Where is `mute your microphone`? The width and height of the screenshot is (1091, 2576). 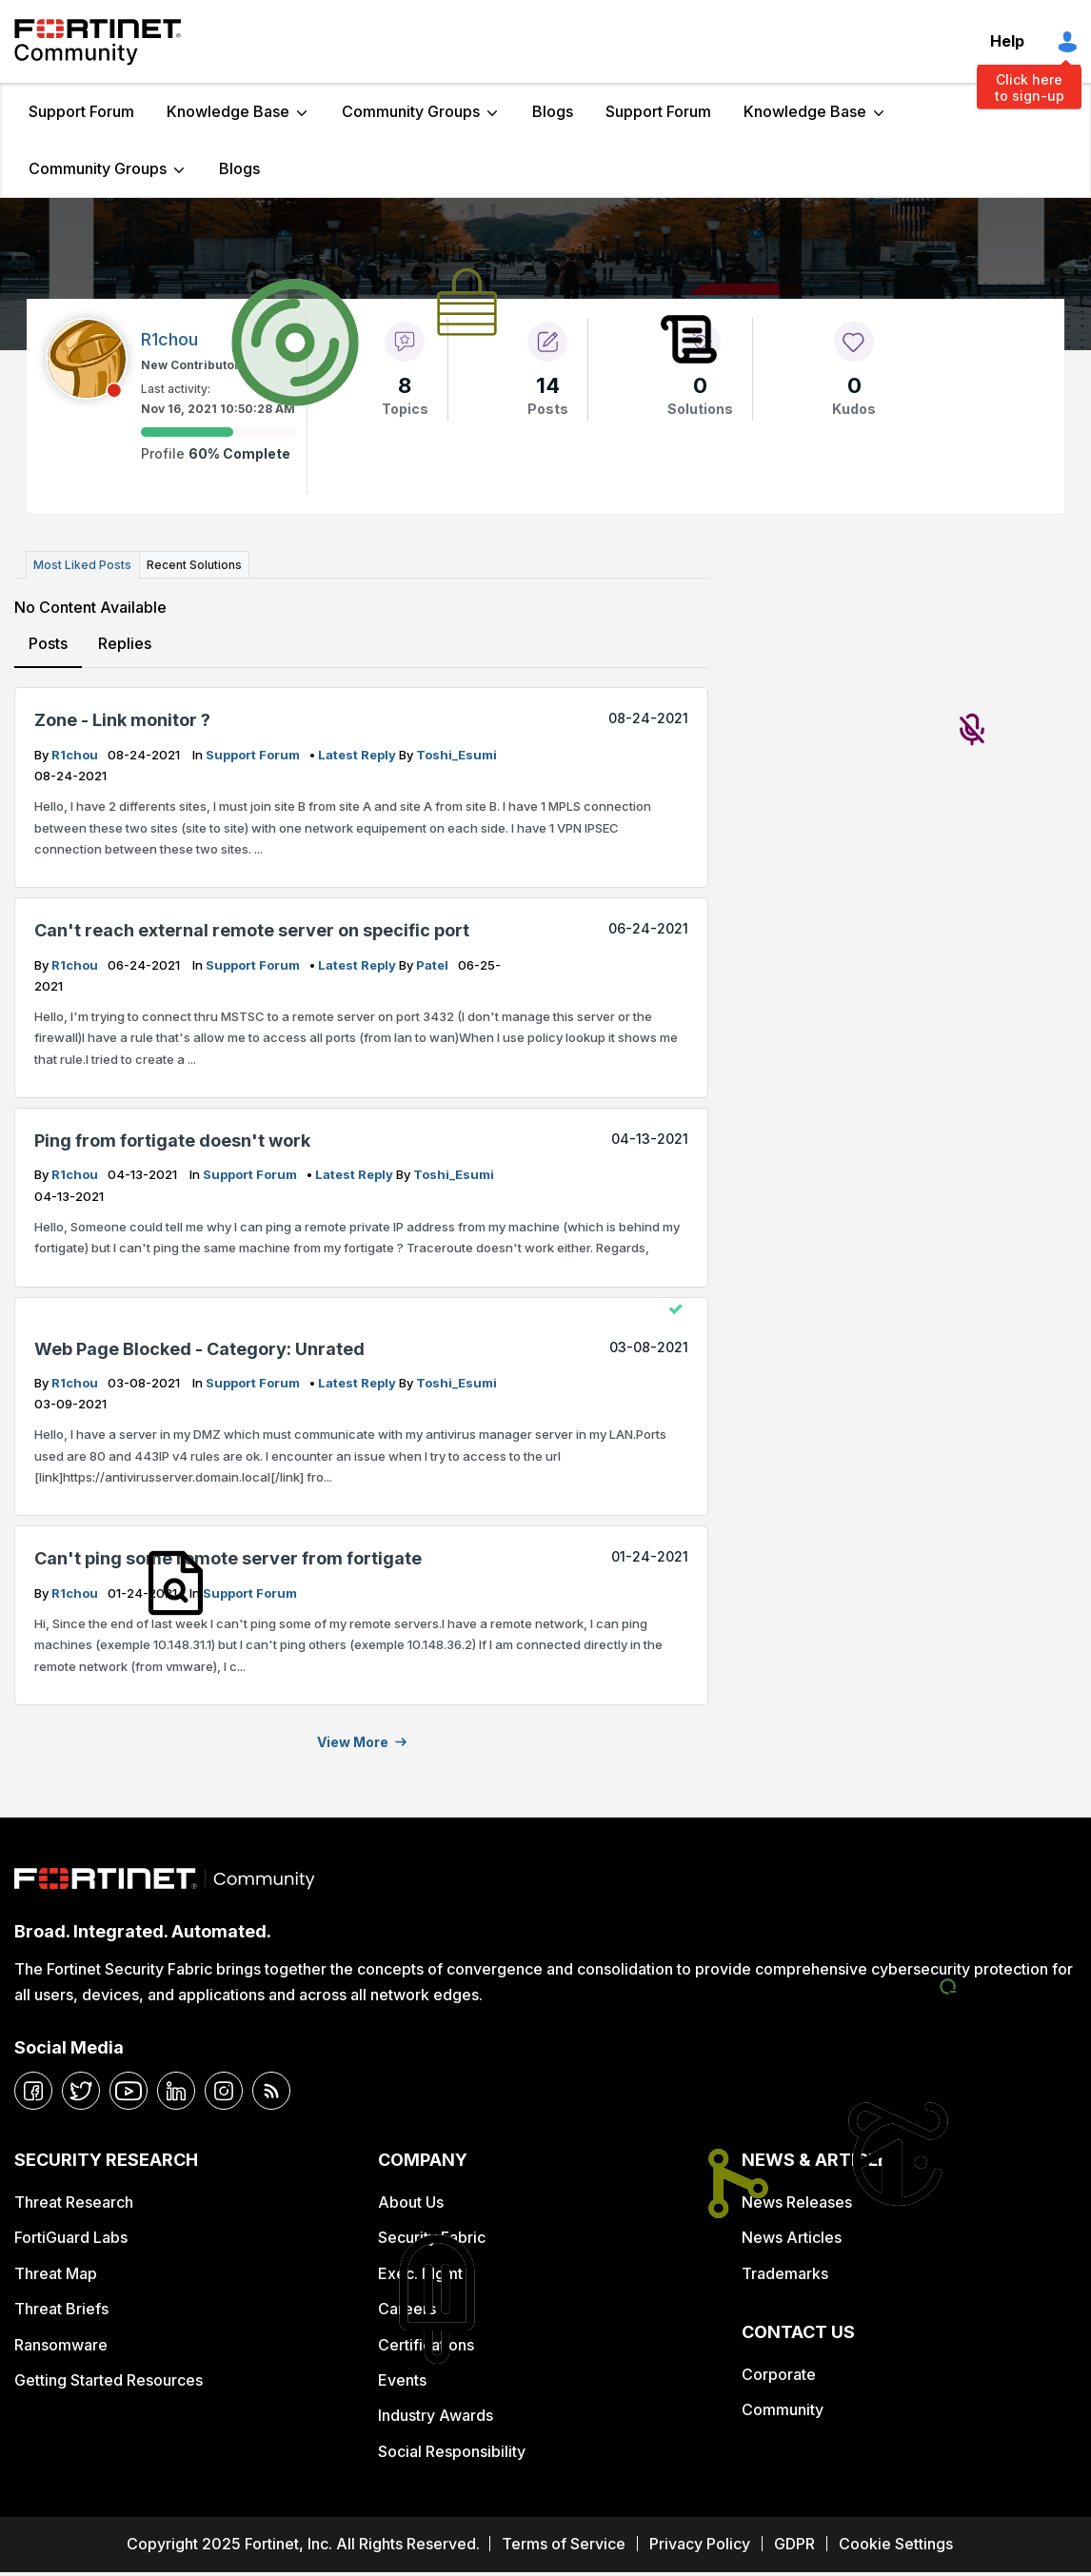
mute your microphone is located at coordinates (972, 729).